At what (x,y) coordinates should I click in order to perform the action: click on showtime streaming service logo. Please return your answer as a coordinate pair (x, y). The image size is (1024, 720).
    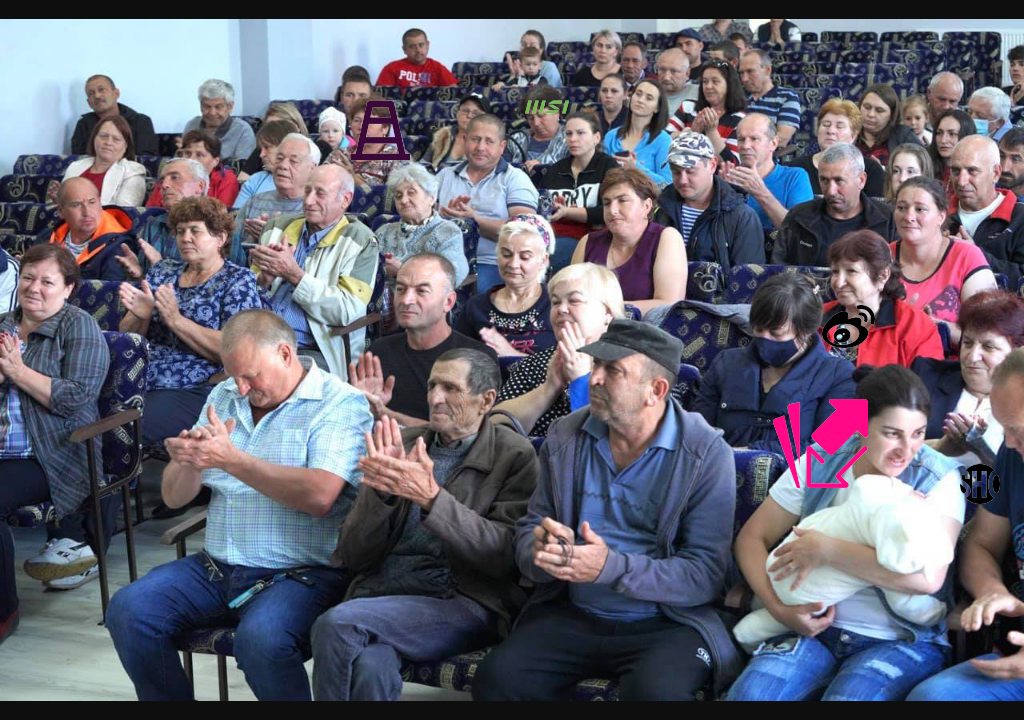
    Looking at the image, I should click on (980, 484).